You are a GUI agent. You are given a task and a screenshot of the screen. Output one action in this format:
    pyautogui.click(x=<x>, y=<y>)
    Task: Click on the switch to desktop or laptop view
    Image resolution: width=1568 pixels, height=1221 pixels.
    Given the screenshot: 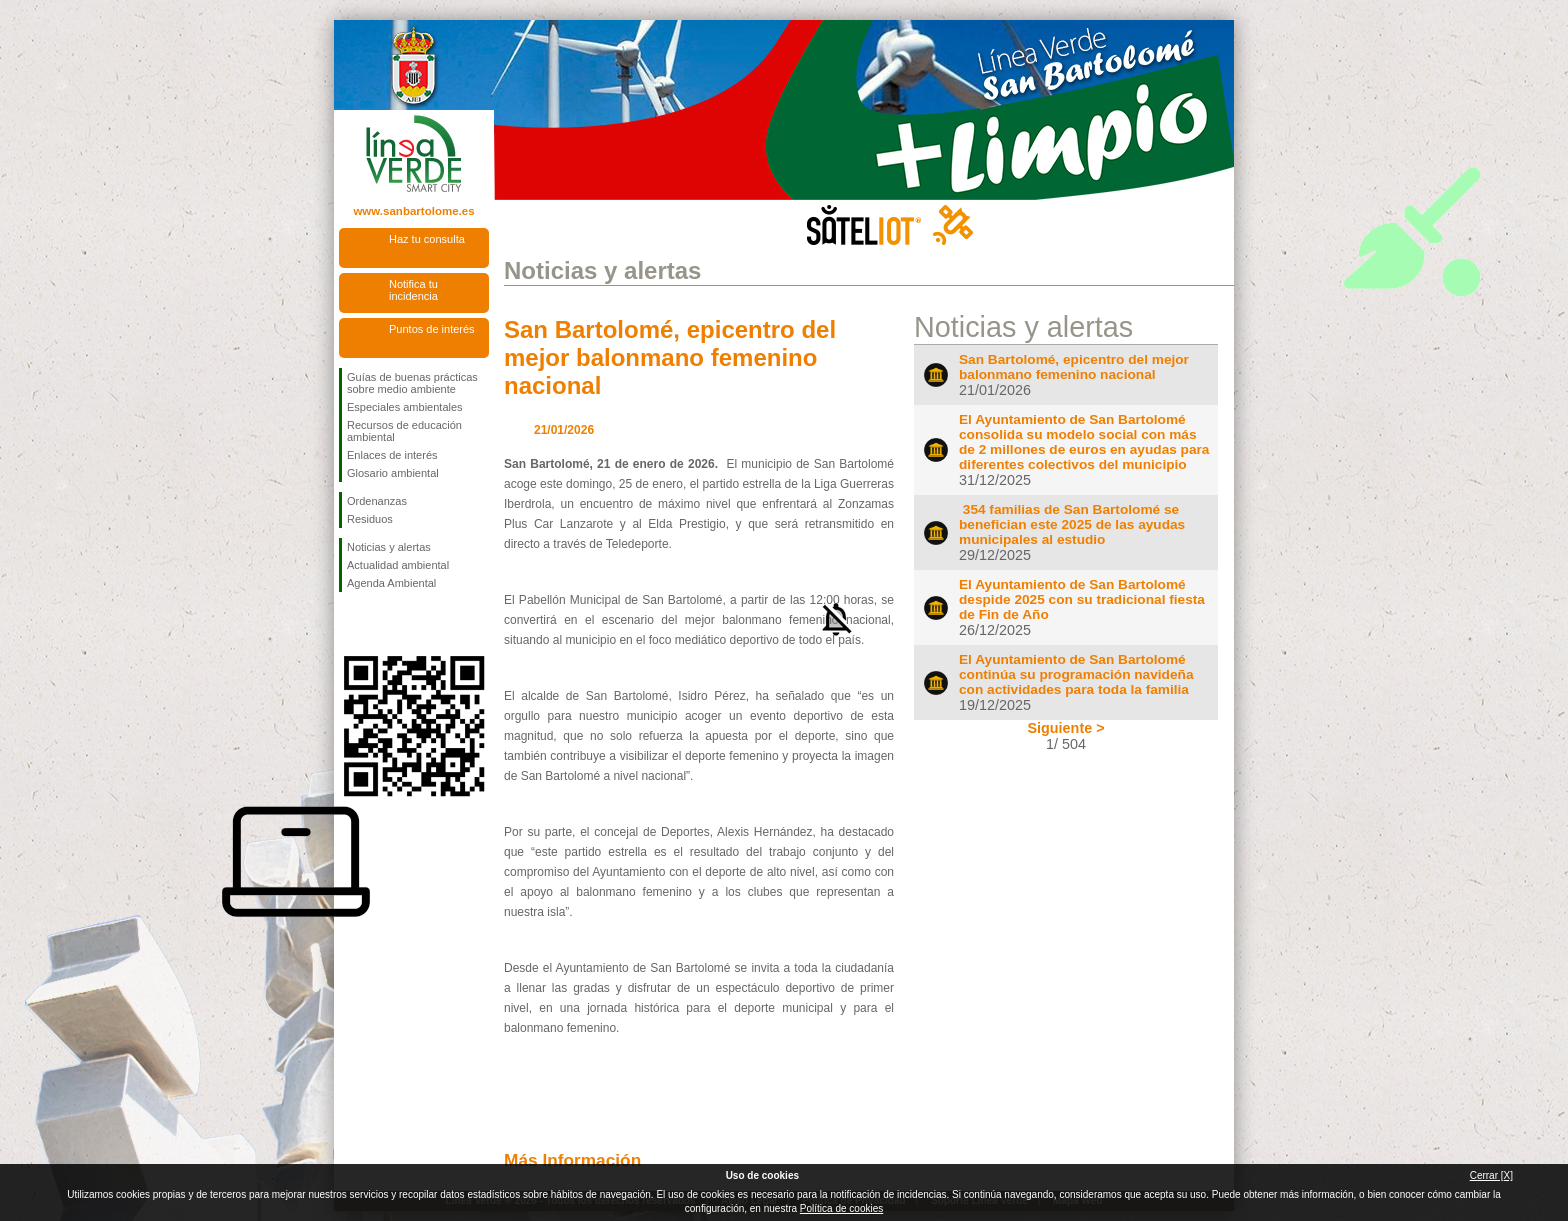 What is the action you would take?
    pyautogui.click(x=296, y=859)
    